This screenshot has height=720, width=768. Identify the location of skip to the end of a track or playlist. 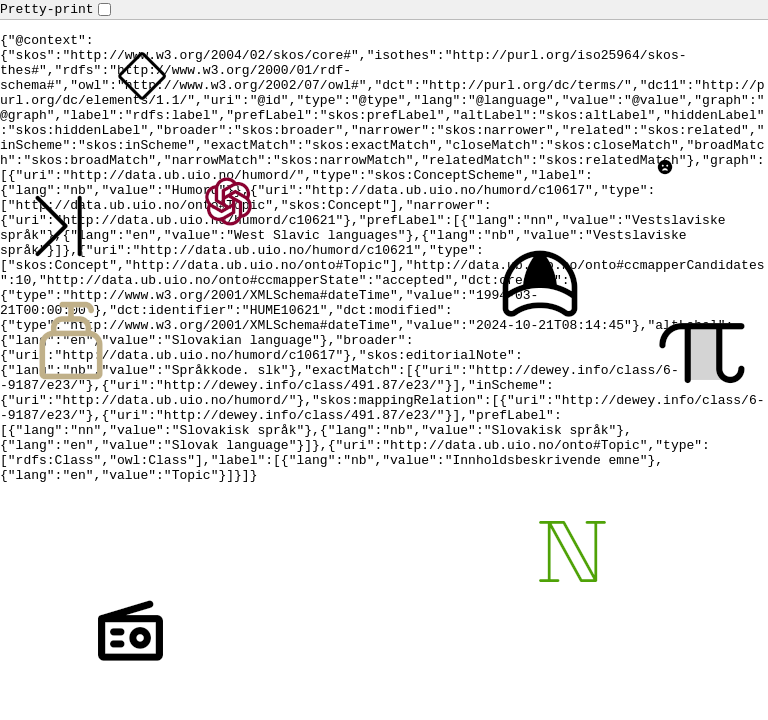
(60, 226).